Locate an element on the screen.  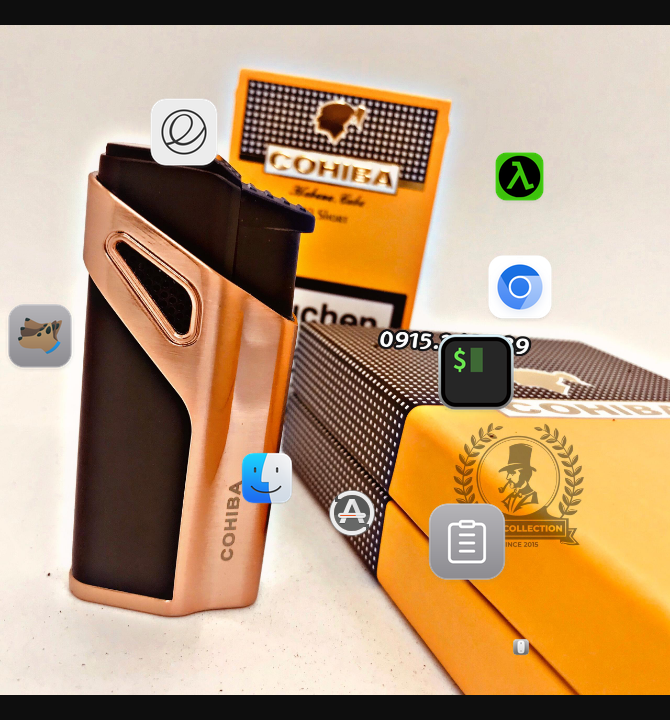
open chromium web browser is located at coordinates (520, 287).